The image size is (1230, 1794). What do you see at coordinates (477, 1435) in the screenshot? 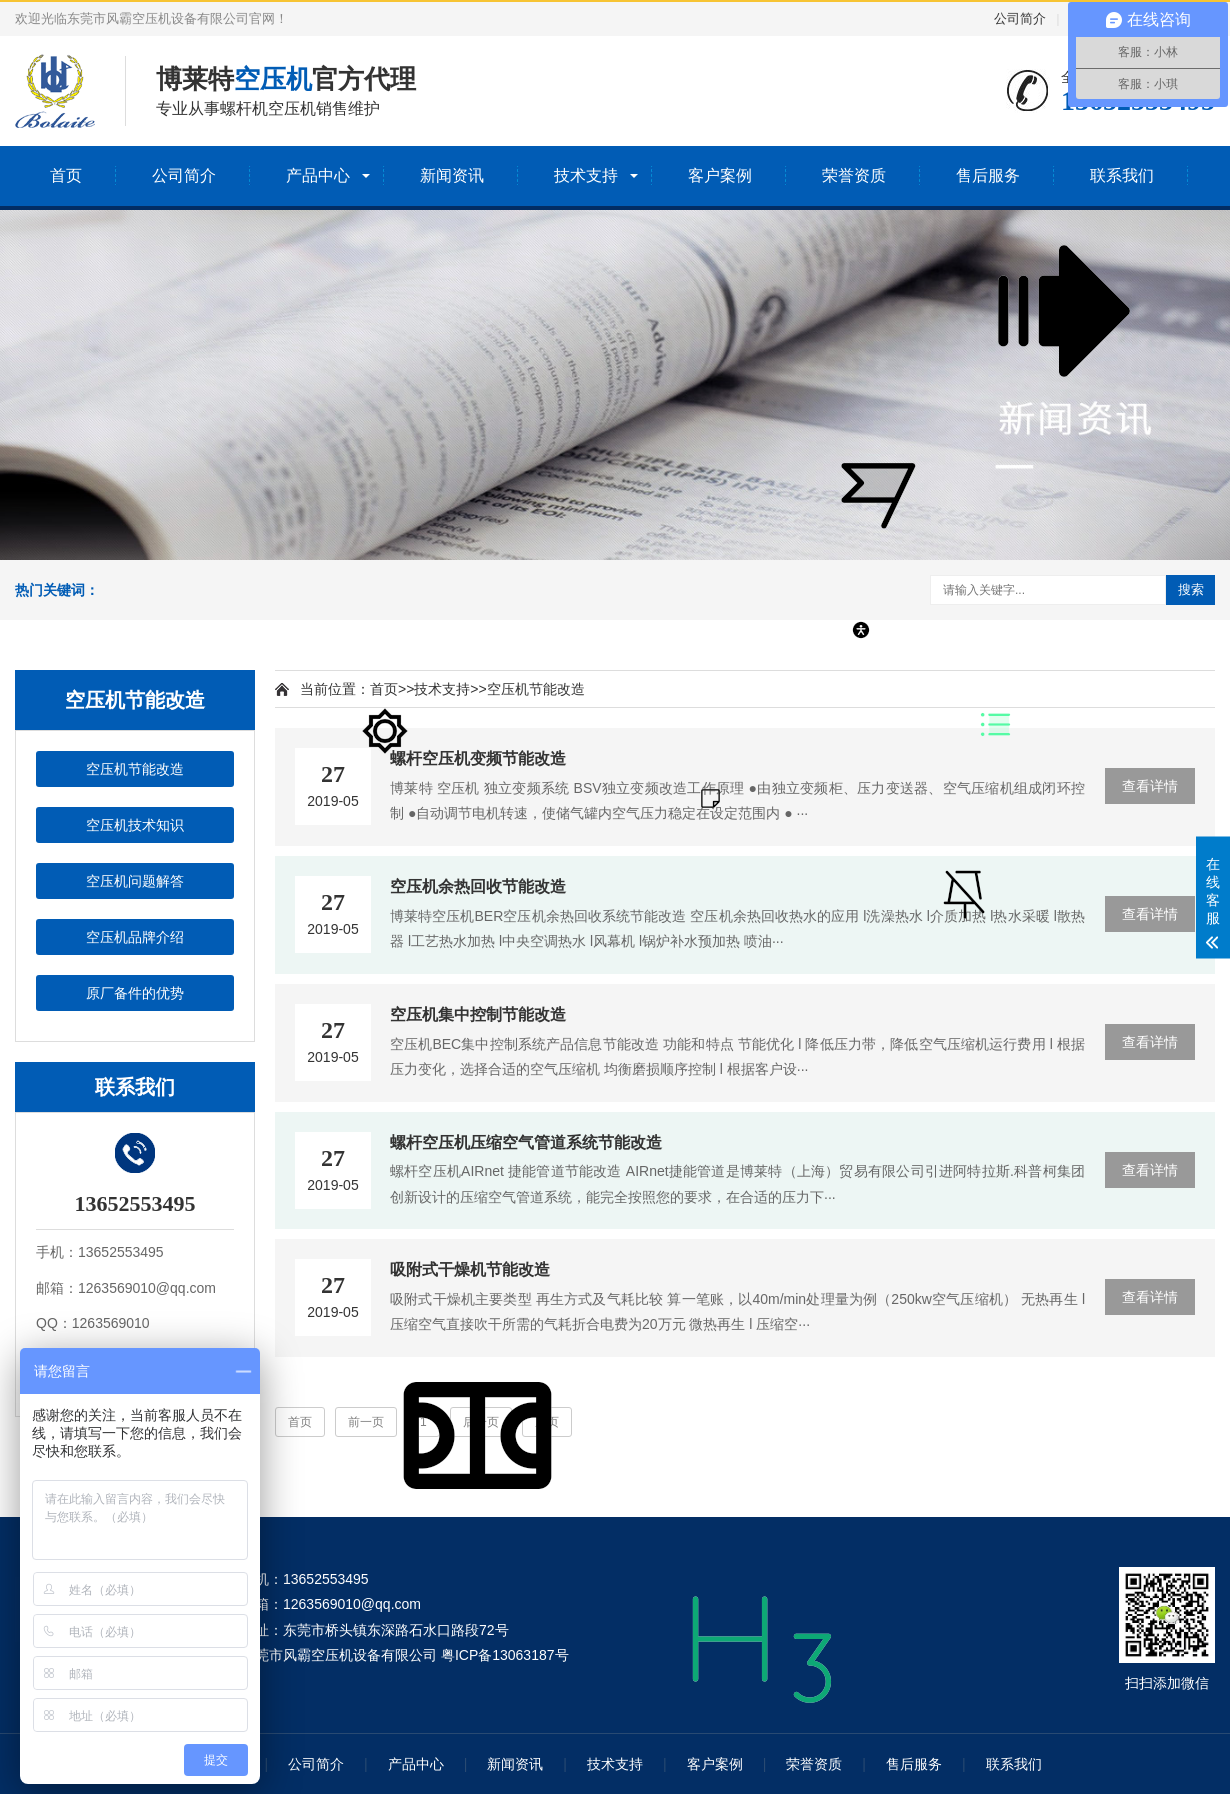
I see `view basketball court availability` at bounding box center [477, 1435].